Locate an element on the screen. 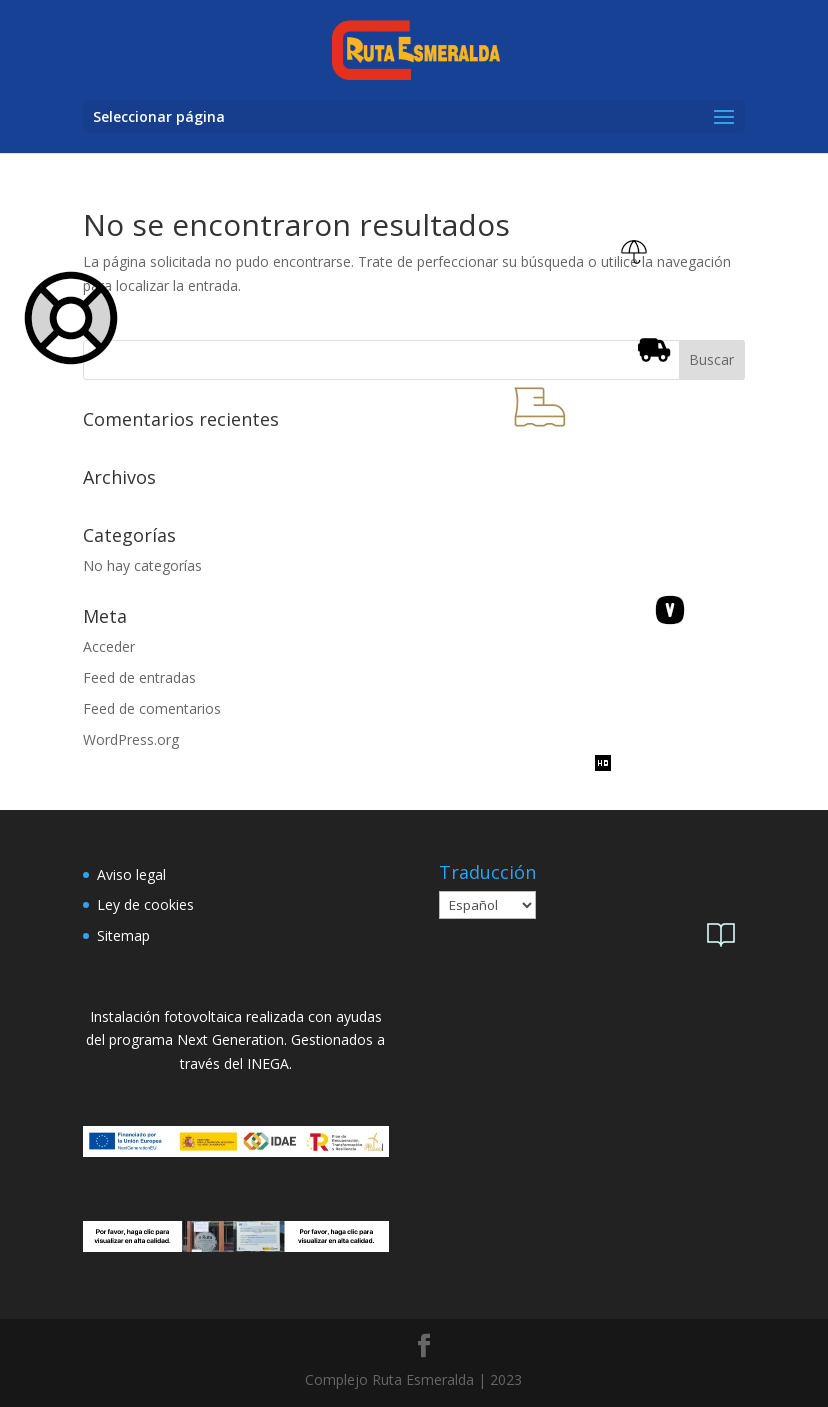 The height and width of the screenshot is (1407, 828). indicates high definition video quality is available is located at coordinates (603, 763).